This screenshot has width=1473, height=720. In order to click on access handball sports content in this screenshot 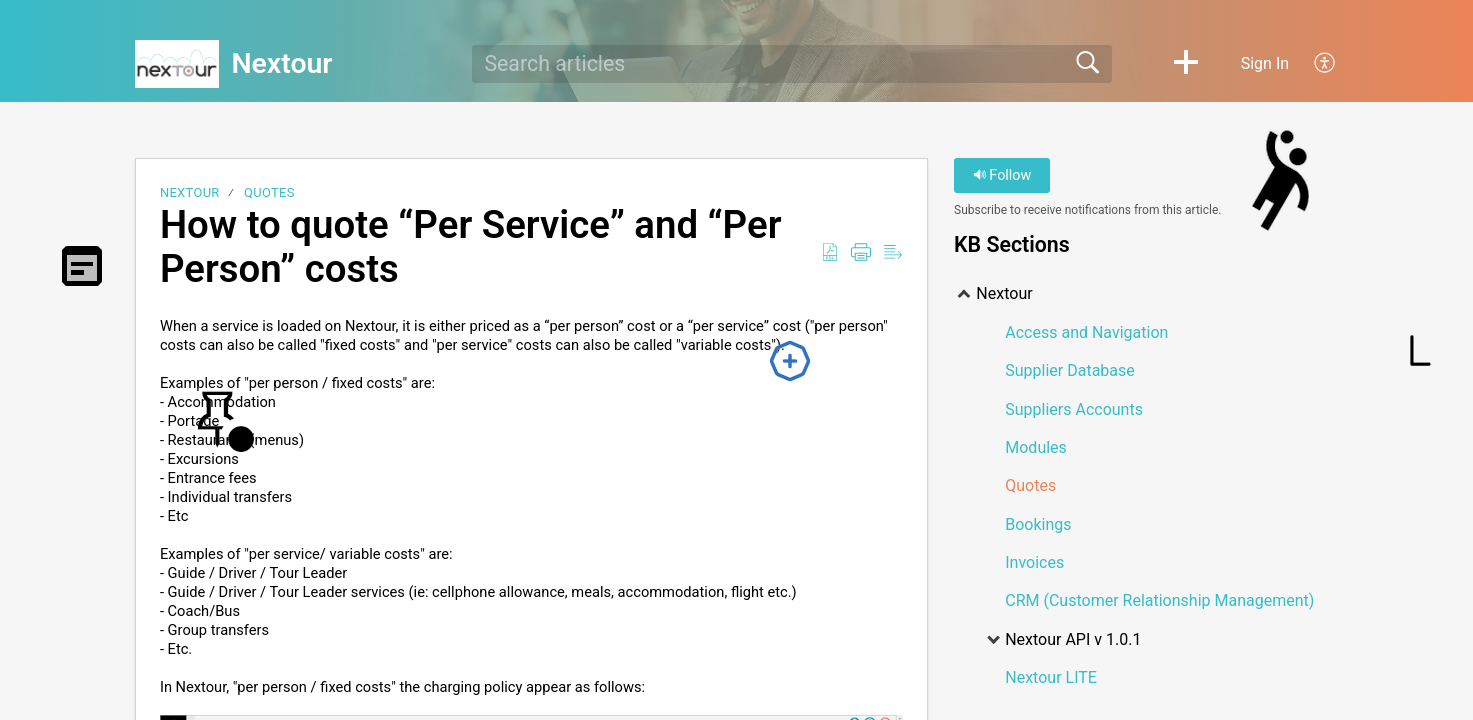, I will do `click(1280, 178)`.